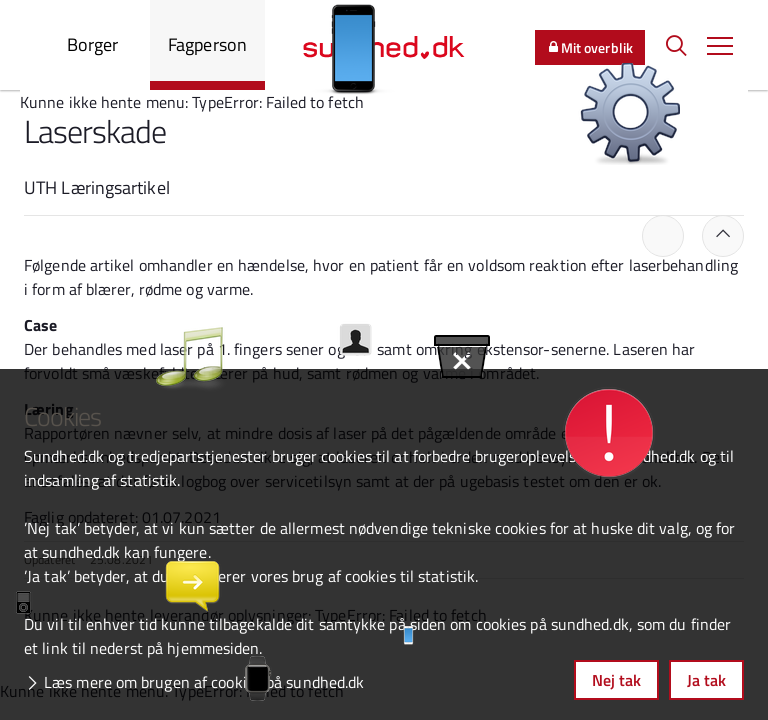 Image resolution: width=768 pixels, height=720 pixels. Describe the element at coordinates (257, 678) in the screenshot. I see `manage connected Apple Watch device` at that location.